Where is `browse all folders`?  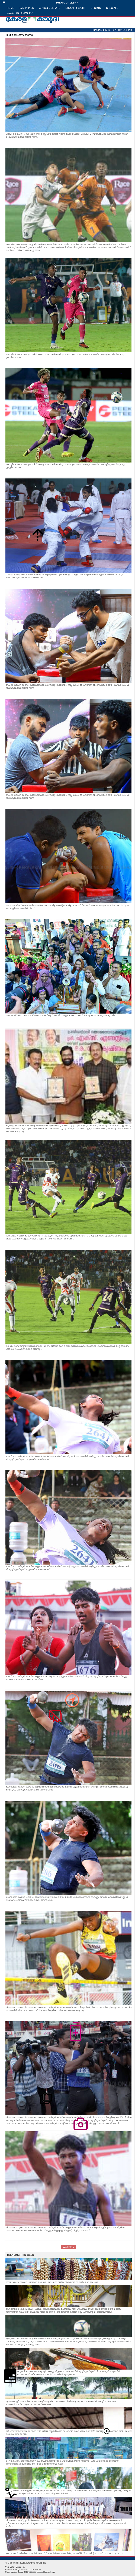 browse all folders is located at coordinates (46, 2098).